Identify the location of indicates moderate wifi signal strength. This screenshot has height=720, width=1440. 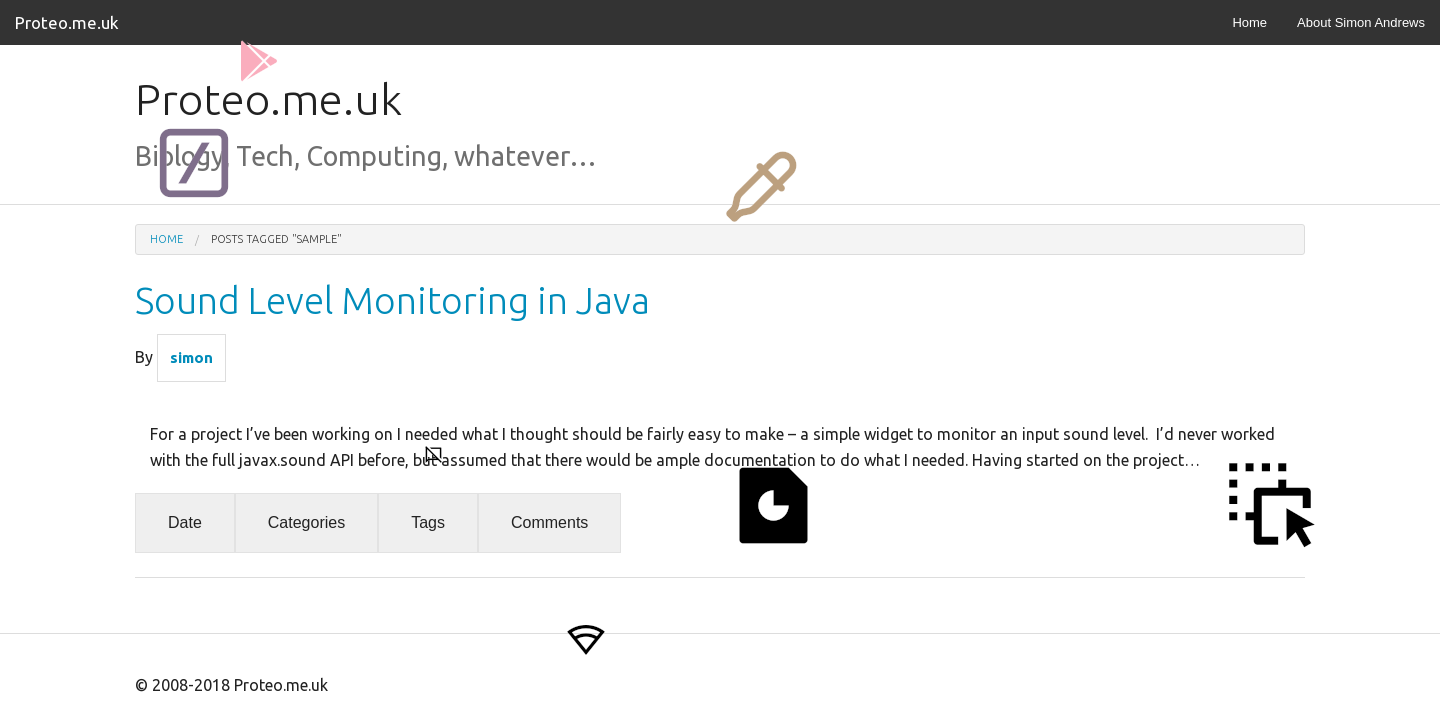
(586, 640).